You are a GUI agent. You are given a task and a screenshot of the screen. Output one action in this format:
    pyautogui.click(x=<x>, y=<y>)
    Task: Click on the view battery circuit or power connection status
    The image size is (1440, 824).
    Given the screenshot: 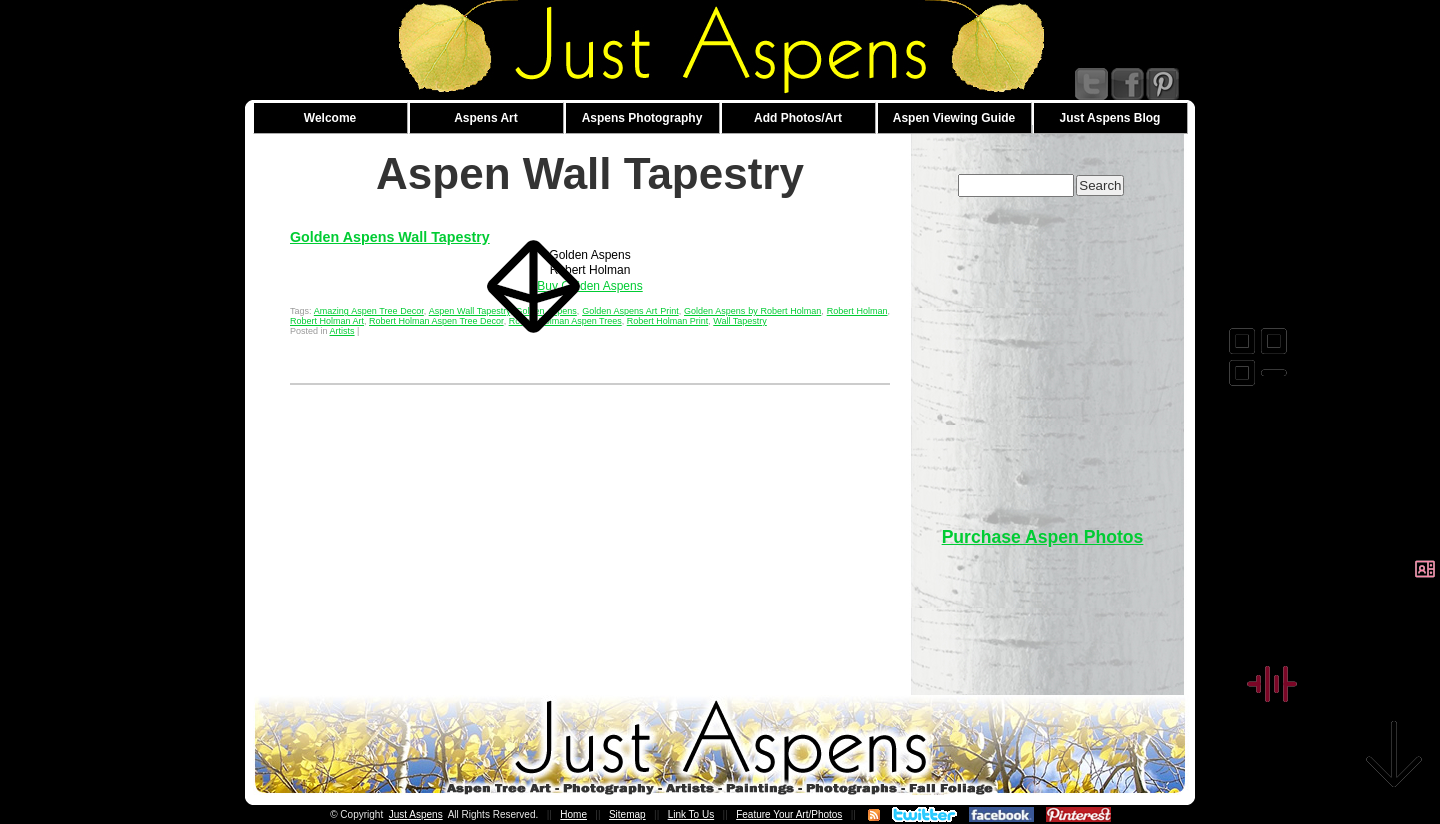 What is the action you would take?
    pyautogui.click(x=1272, y=684)
    